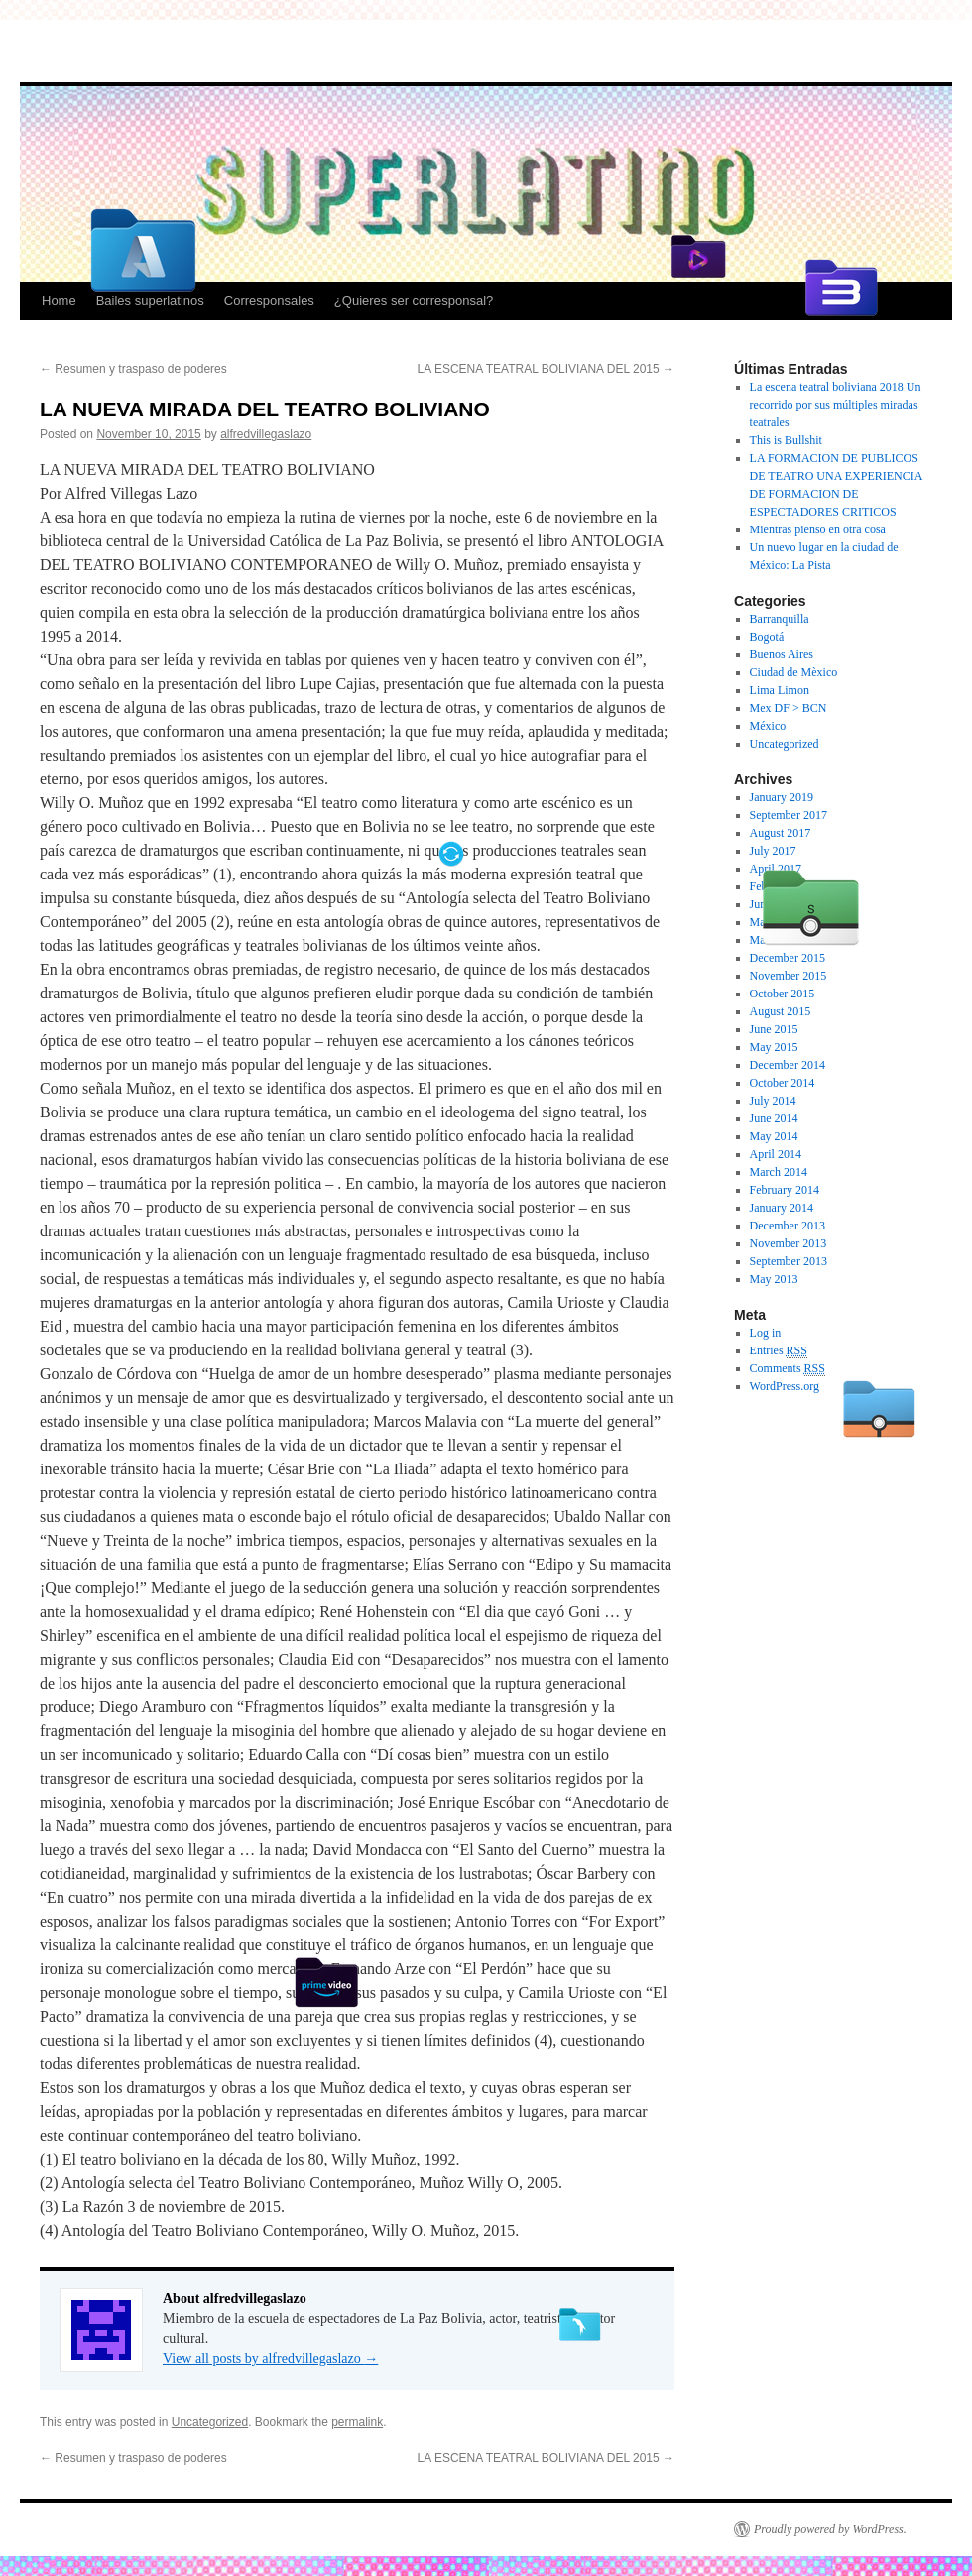 The width and height of the screenshot is (972, 2576). Describe the element at coordinates (698, 258) in the screenshot. I see `open wondershare vidair video files folder` at that location.